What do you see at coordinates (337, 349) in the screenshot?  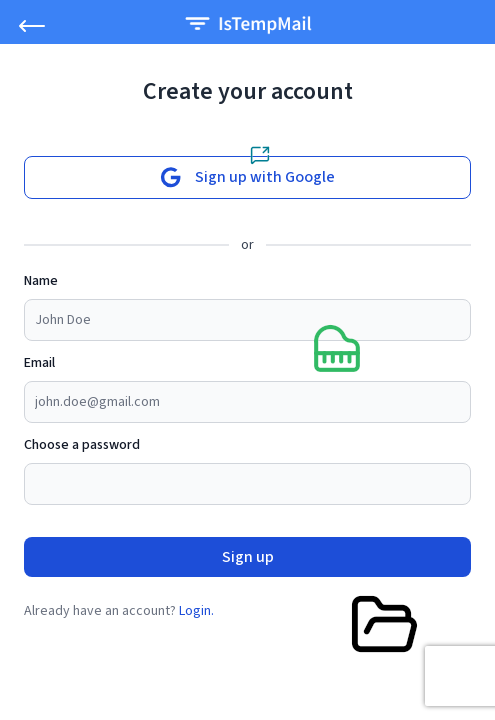 I see `access piano or keyboard instrument` at bounding box center [337, 349].